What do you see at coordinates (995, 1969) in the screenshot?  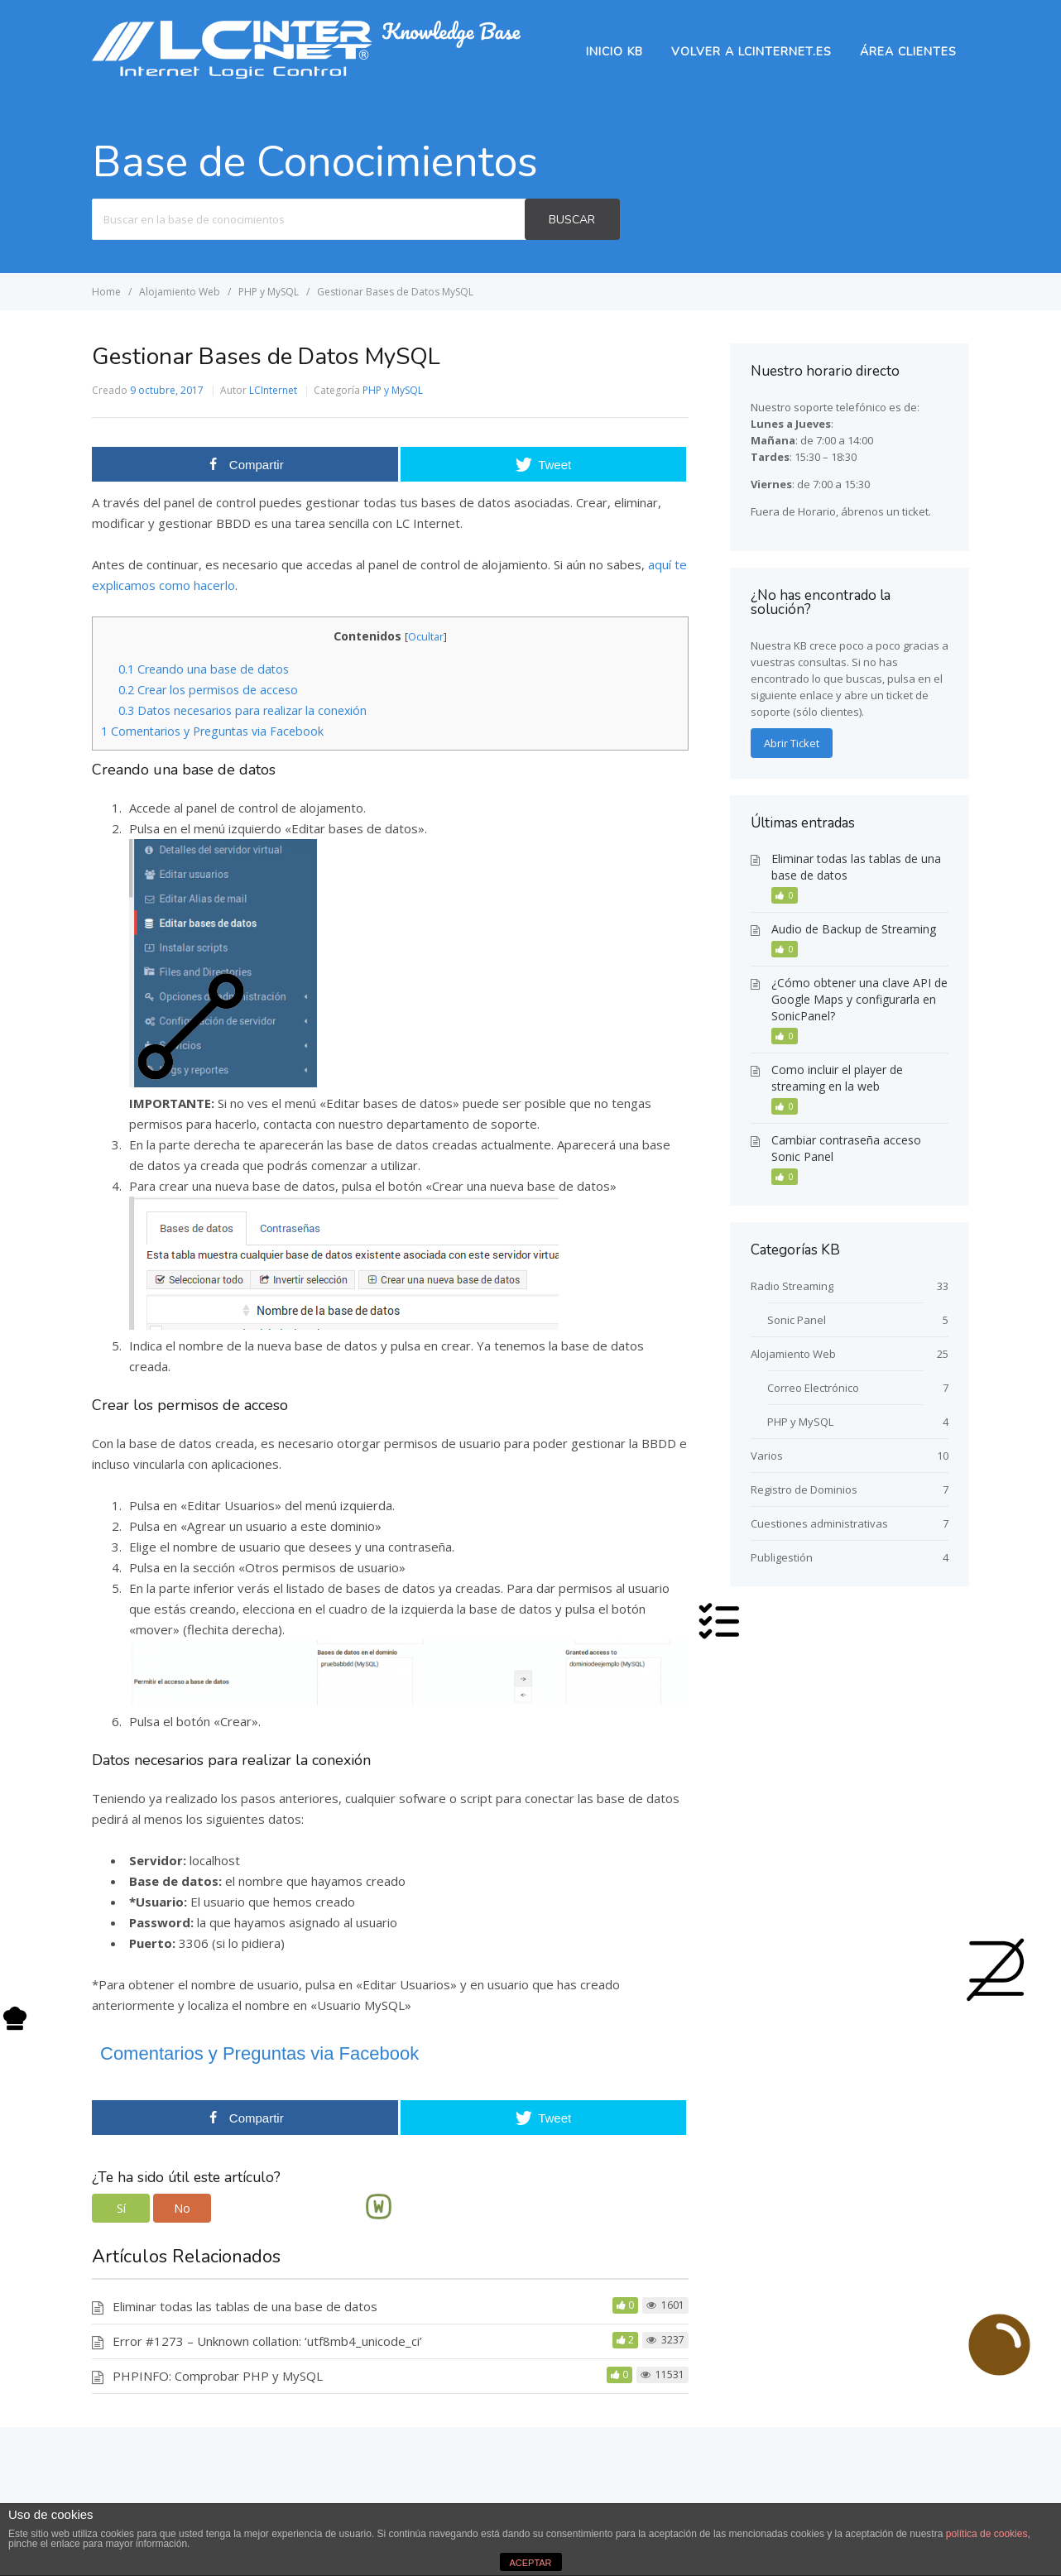 I see `indicates "not superset of" mathematical relationship` at bounding box center [995, 1969].